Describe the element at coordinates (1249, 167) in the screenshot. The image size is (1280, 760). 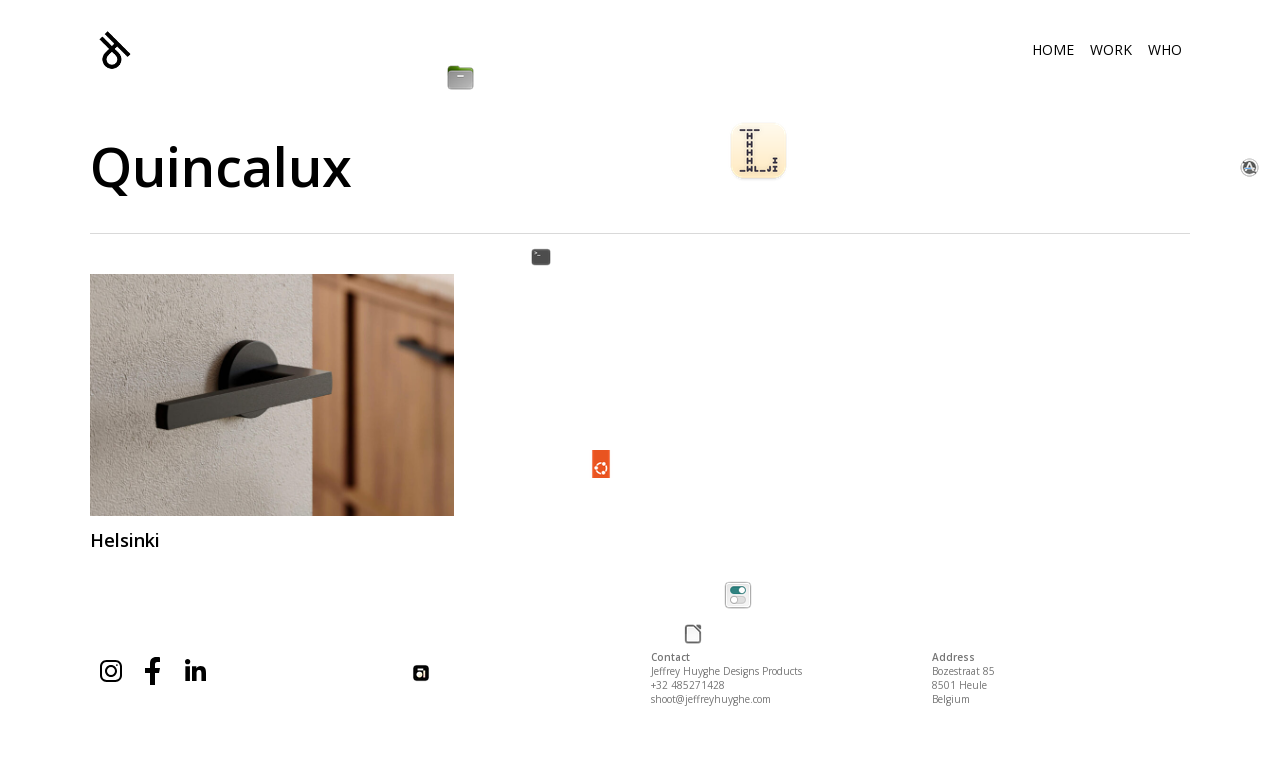
I see `check for available software updates` at that location.